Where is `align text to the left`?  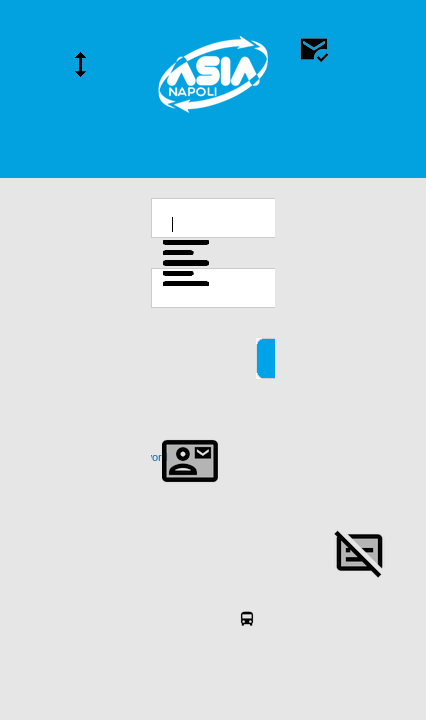
align text to the left is located at coordinates (186, 263).